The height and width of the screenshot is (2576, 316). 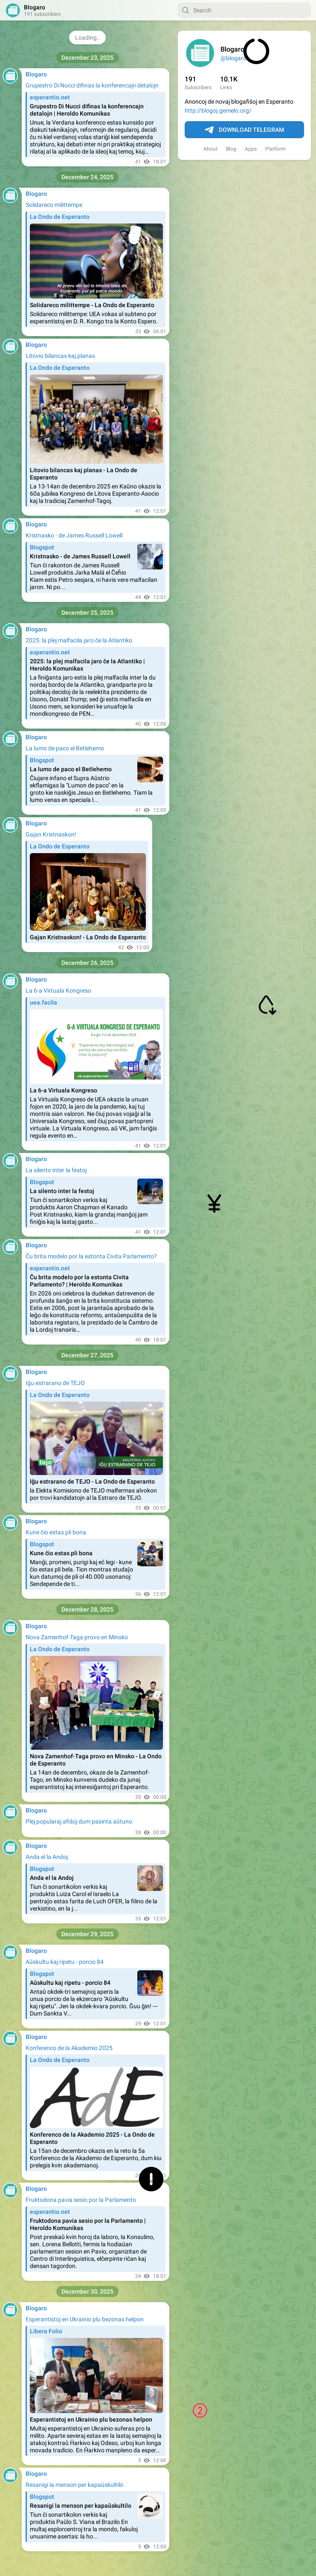 What do you see at coordinates (214, 1203) in the screenshot?
I see `select Japanese yen as currency` at bounding box center [214, 1203].